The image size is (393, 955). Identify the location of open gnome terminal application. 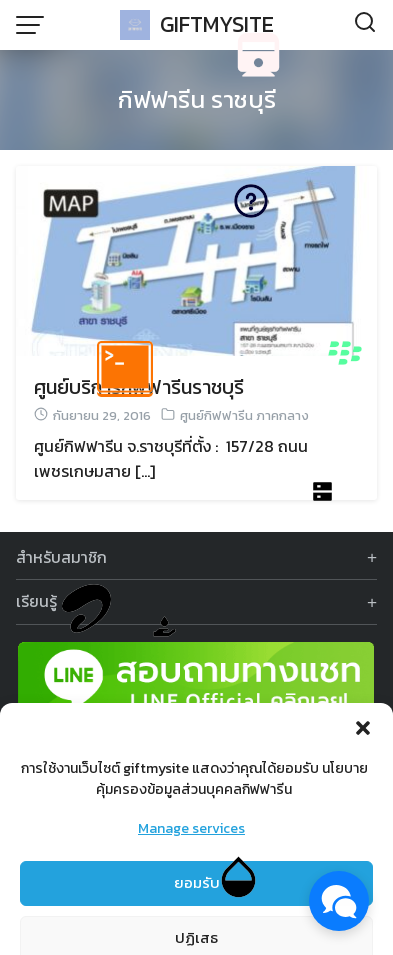
(125, 369).